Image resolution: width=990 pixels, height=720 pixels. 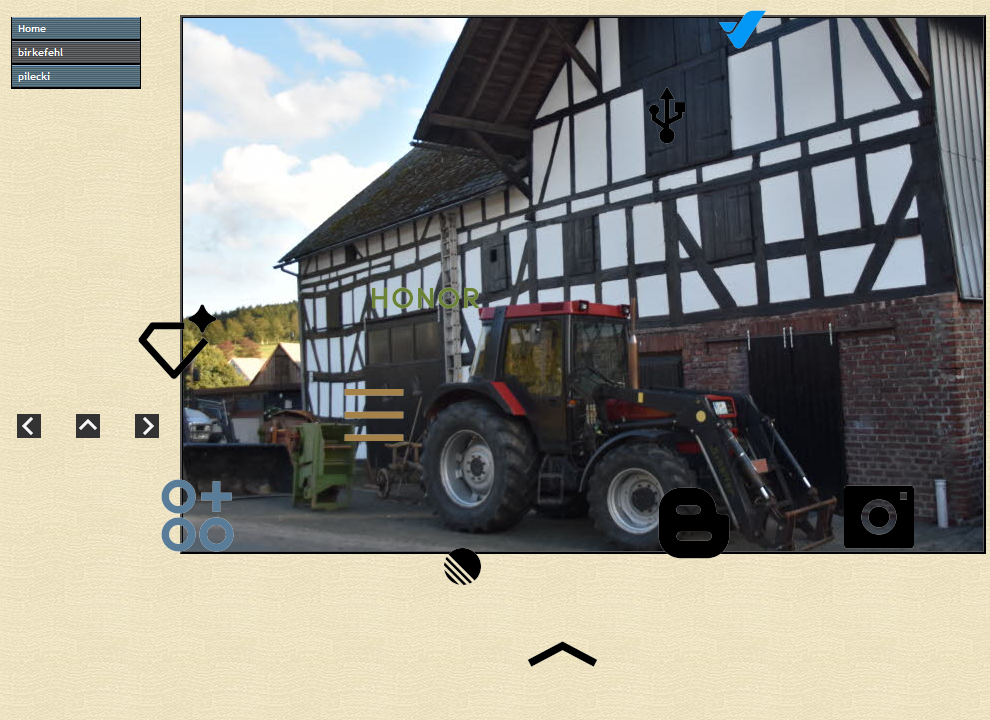 What do you see at coordinates (667, 115) in the screenshot?
I see `indicates USB connection available` at bounding box center [667, 115].